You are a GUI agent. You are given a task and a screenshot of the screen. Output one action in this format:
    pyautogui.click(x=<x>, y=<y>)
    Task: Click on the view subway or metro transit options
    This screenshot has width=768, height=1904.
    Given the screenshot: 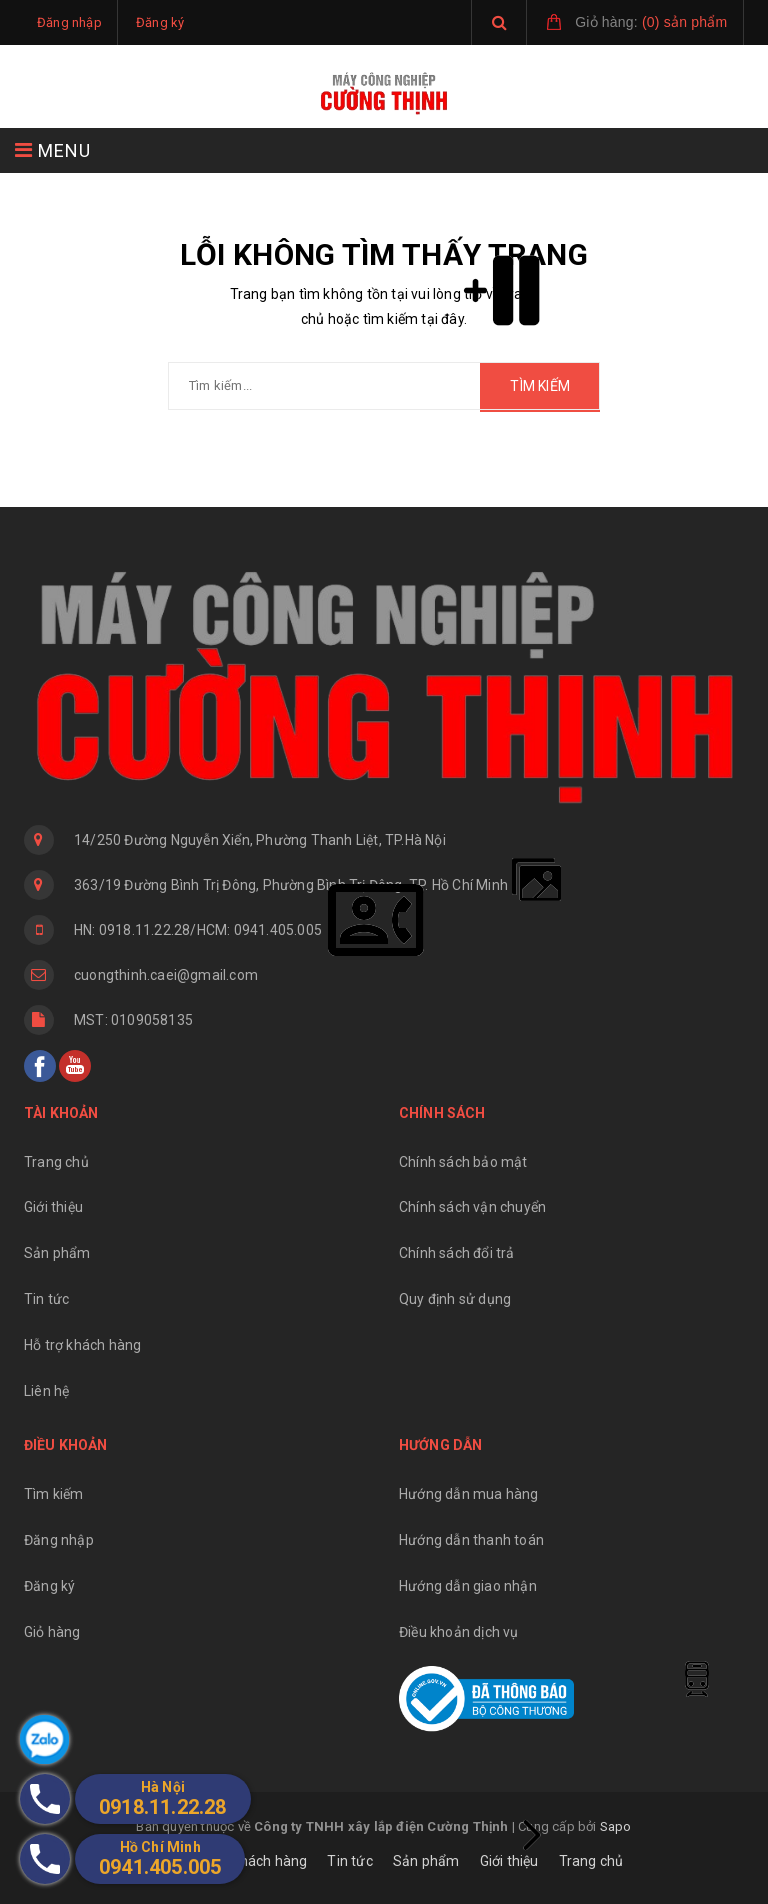 What is the action you would take?
    pyautogui.click(x=697, y=1679)
    